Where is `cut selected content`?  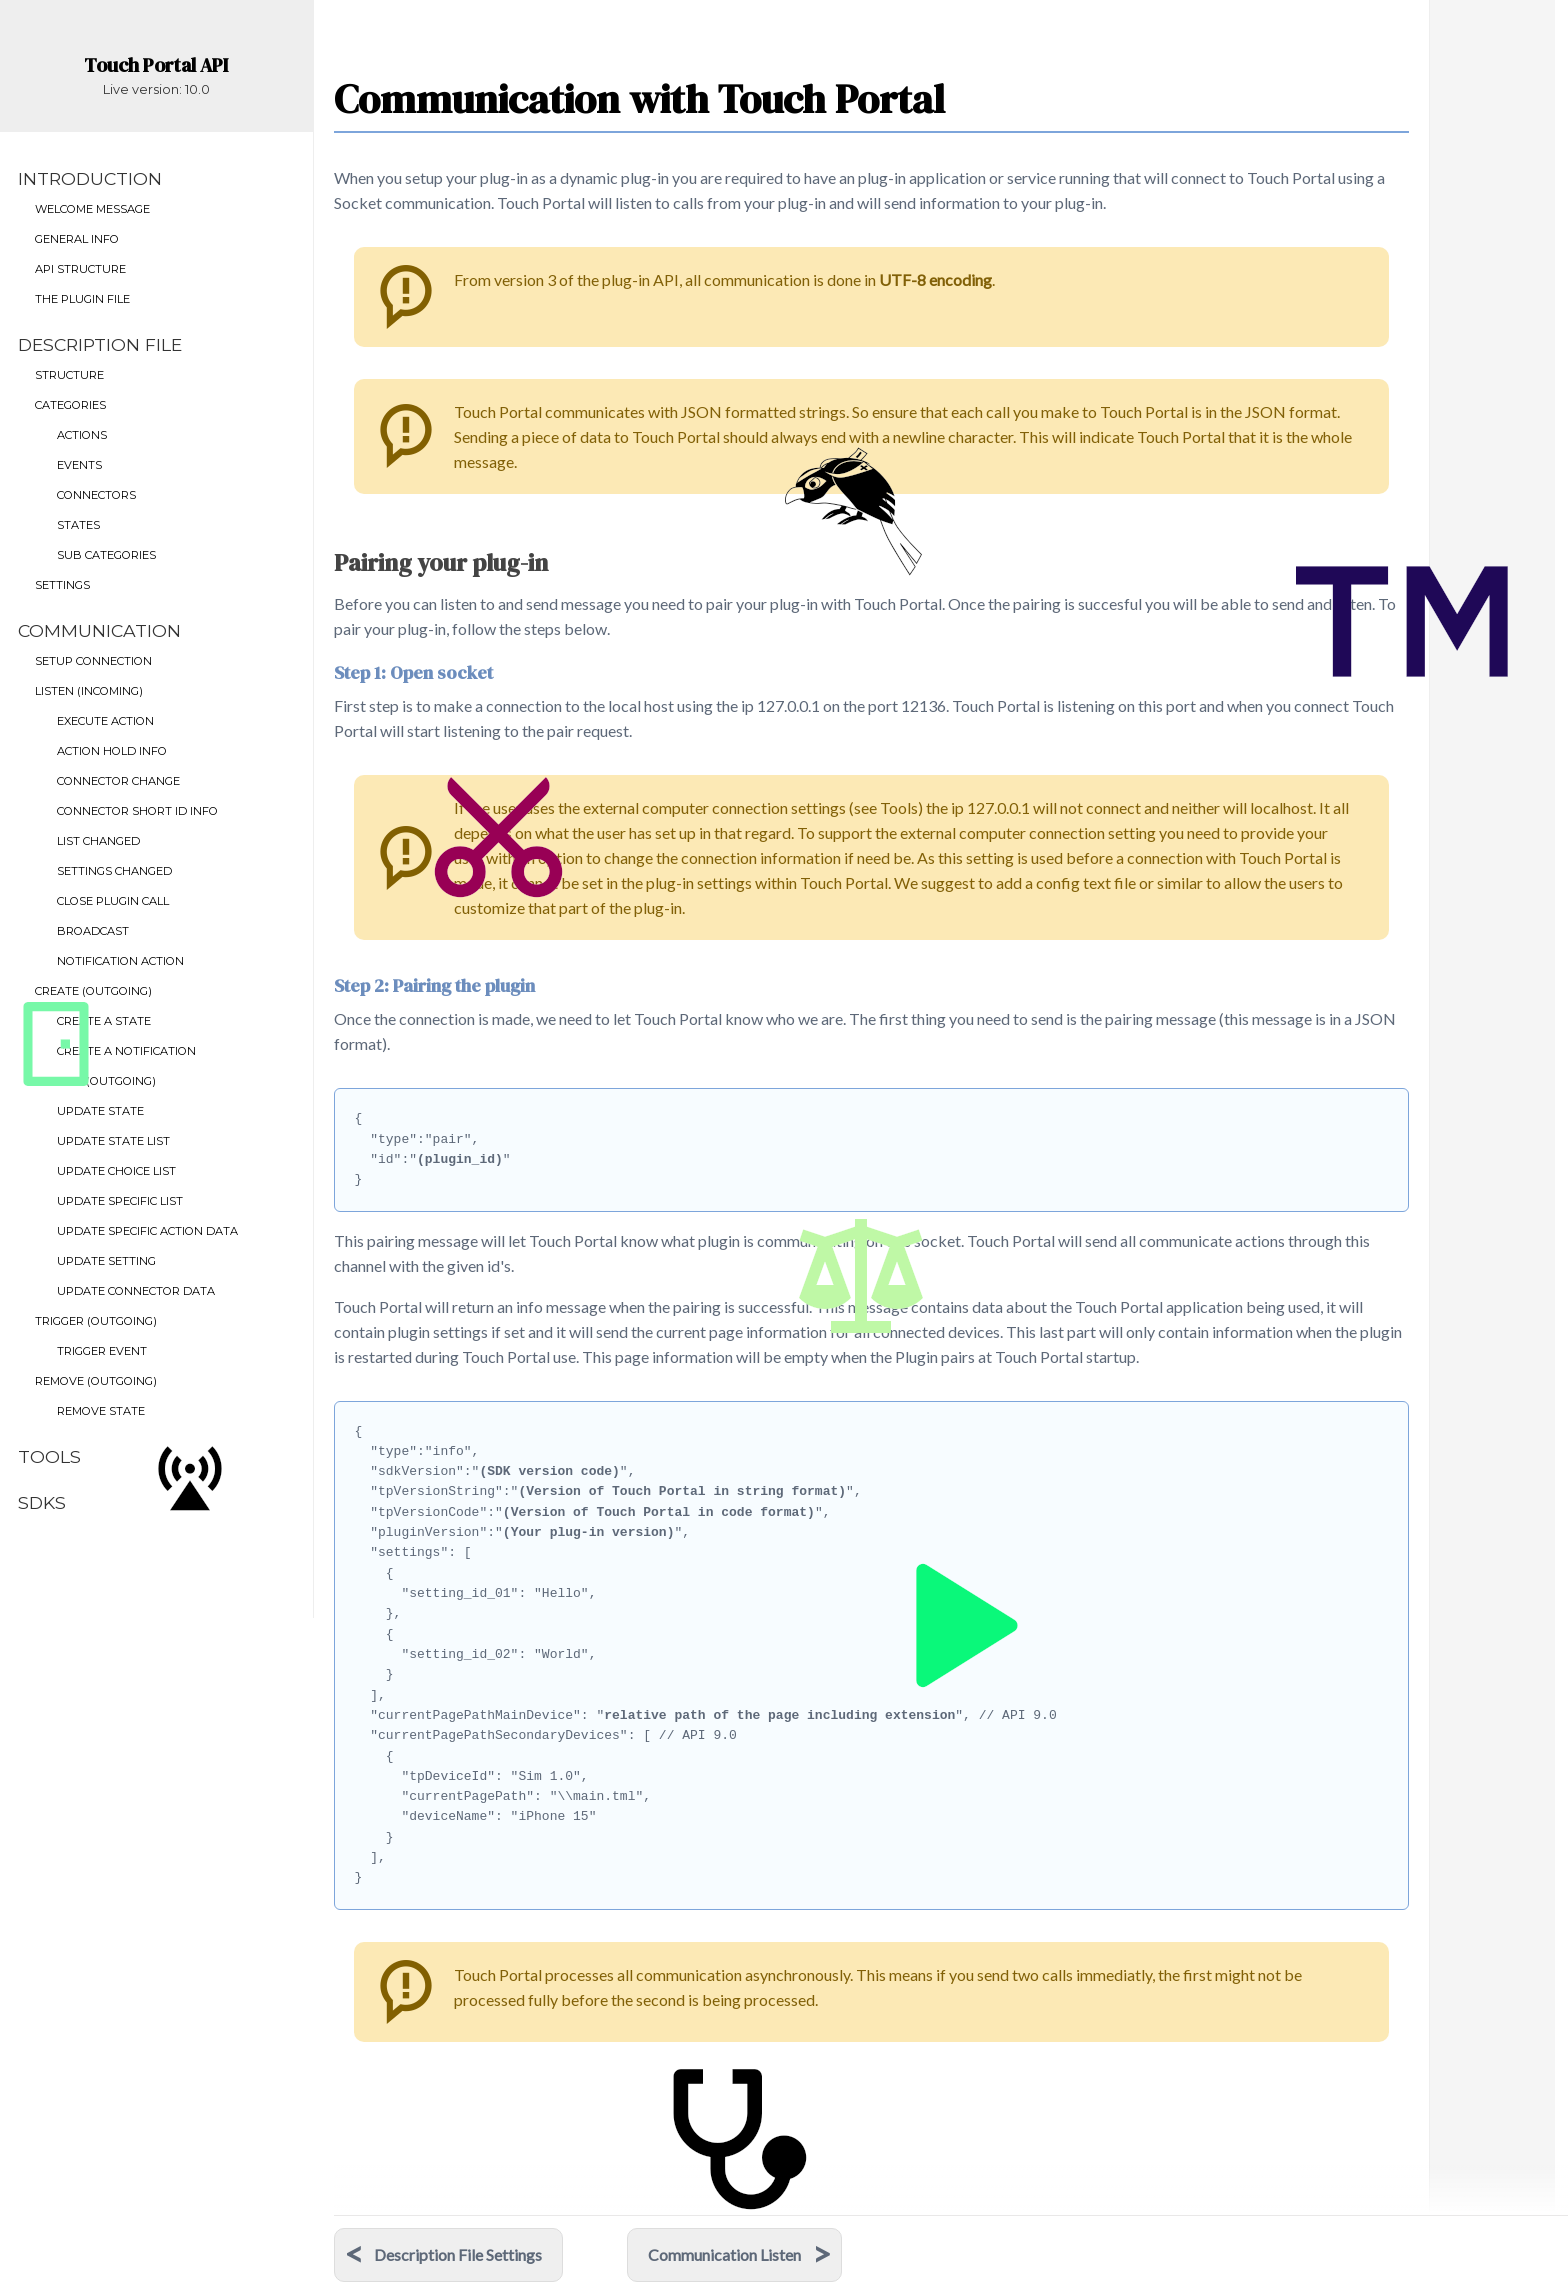 cut selected content is located at coordinates (498, 833).